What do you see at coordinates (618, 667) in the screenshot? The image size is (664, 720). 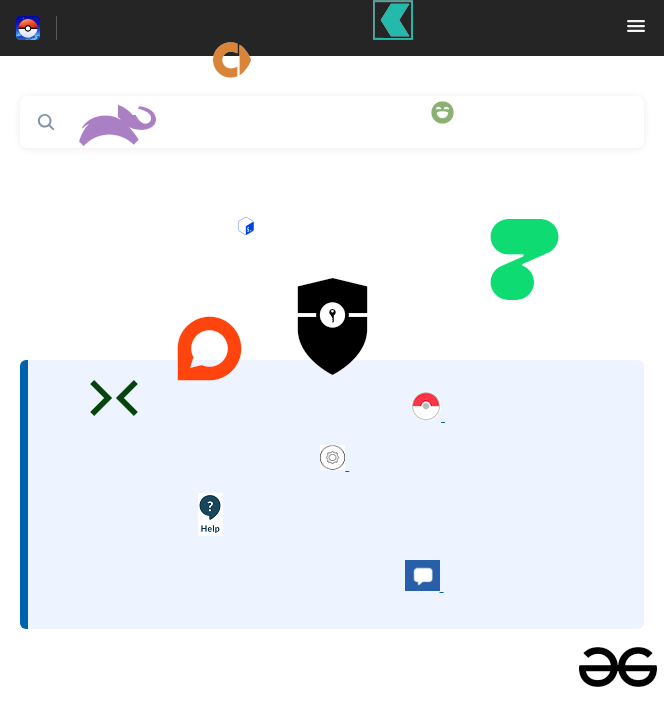 I see `visit geeksforgeeks website` at bounding box center [618, 667].